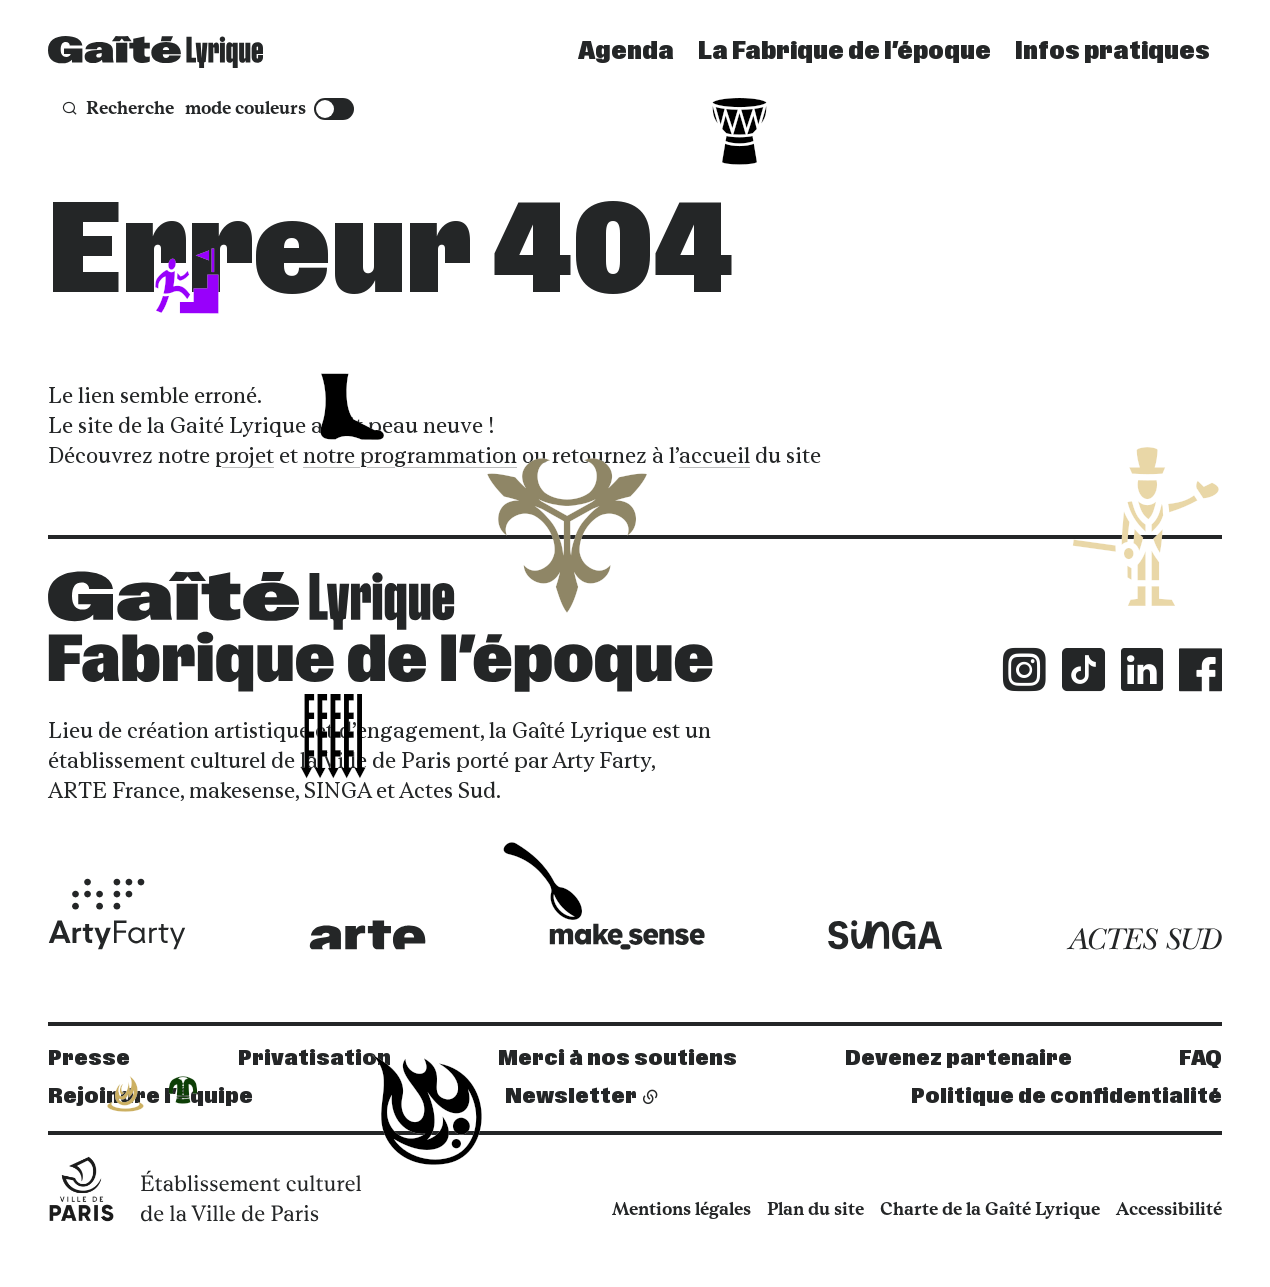  Describe the element at coordinates (739, 129) in the screenshot. I see `select djembe or african drum instrument` at that location.